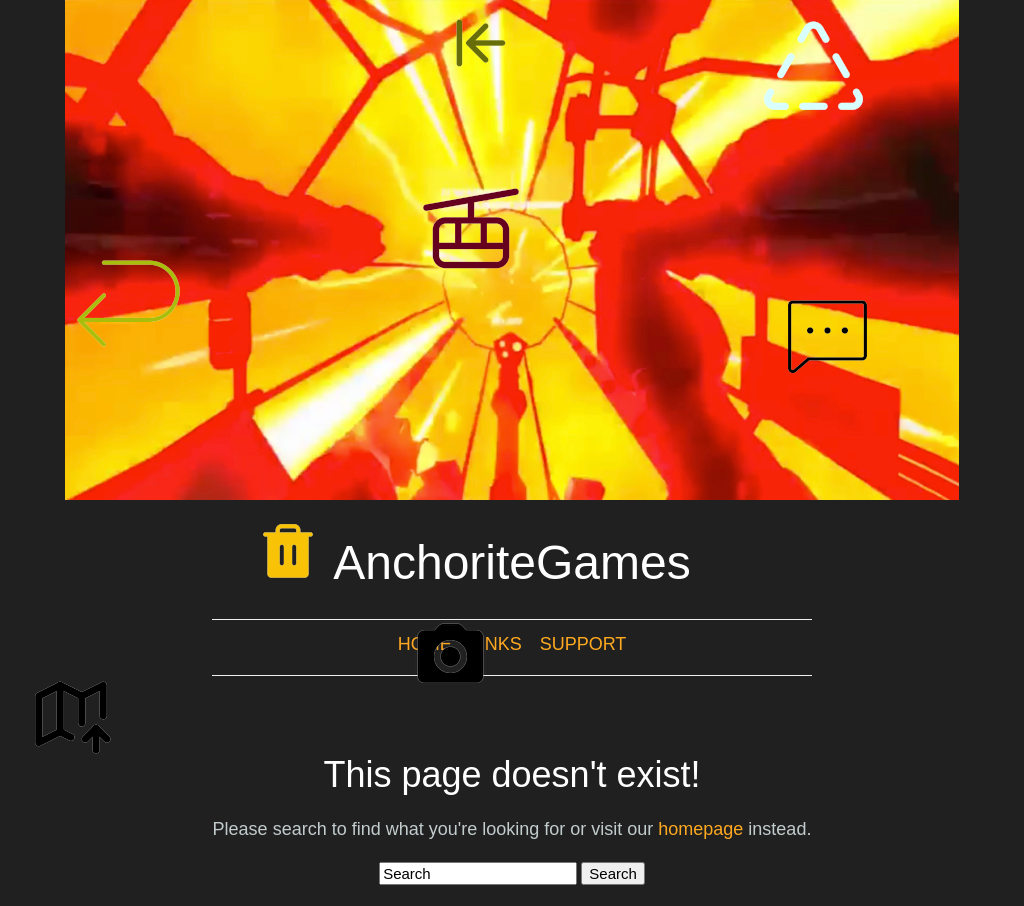  I want to click on indicates a draft or incomplete state, so click(813, 67).